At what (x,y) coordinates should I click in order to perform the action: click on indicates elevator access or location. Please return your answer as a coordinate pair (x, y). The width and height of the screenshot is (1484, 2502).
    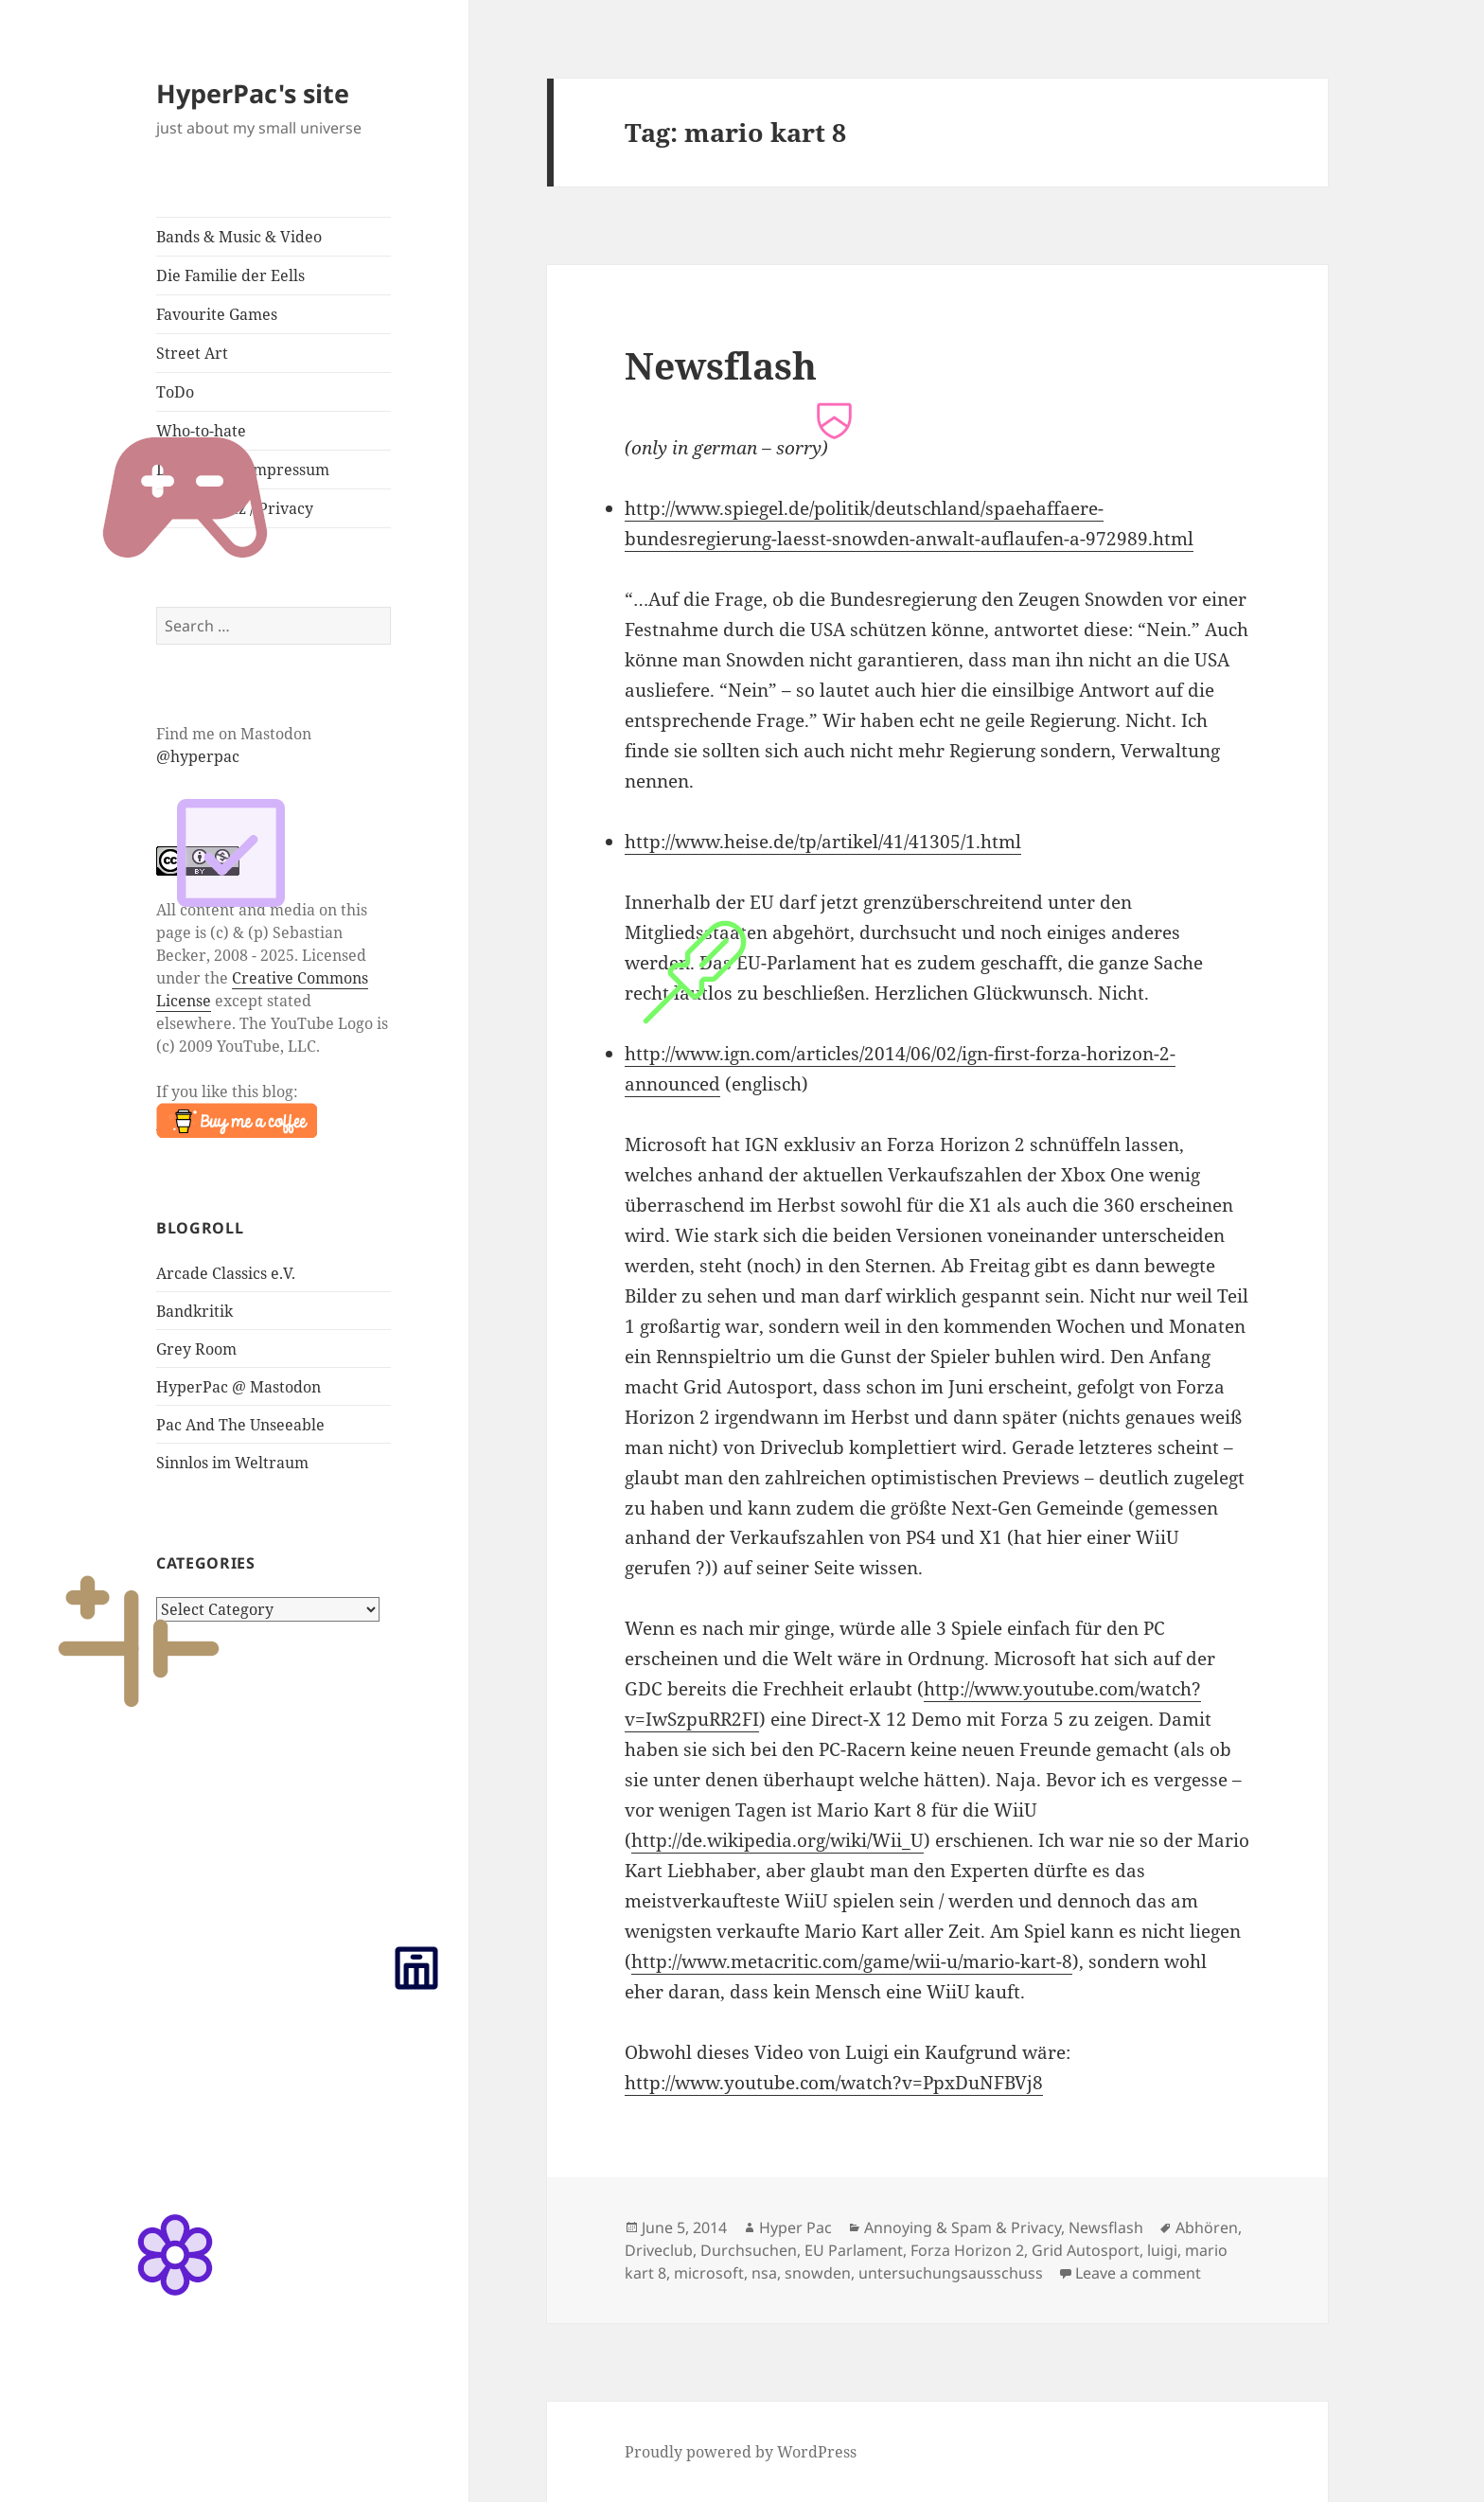
    Looking at the image, I should click on (416, 1968).